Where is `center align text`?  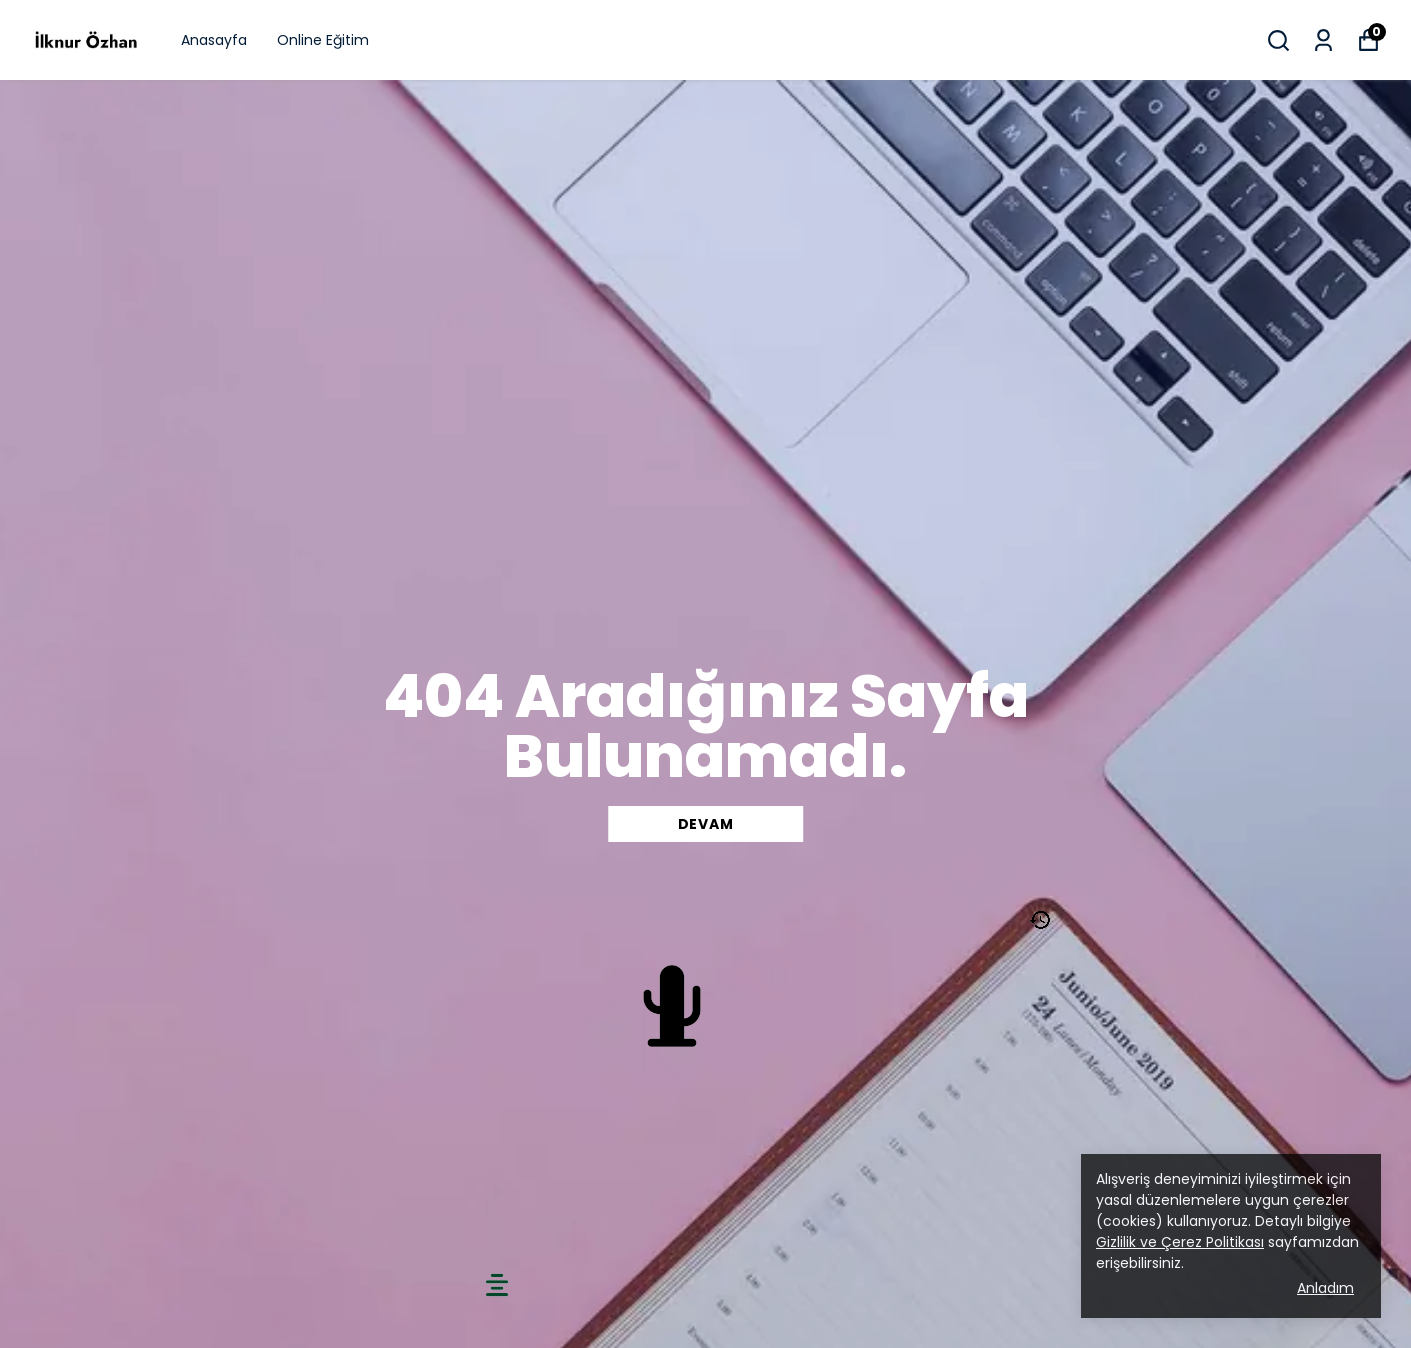 center align text is located at coordinates (497, 1285).